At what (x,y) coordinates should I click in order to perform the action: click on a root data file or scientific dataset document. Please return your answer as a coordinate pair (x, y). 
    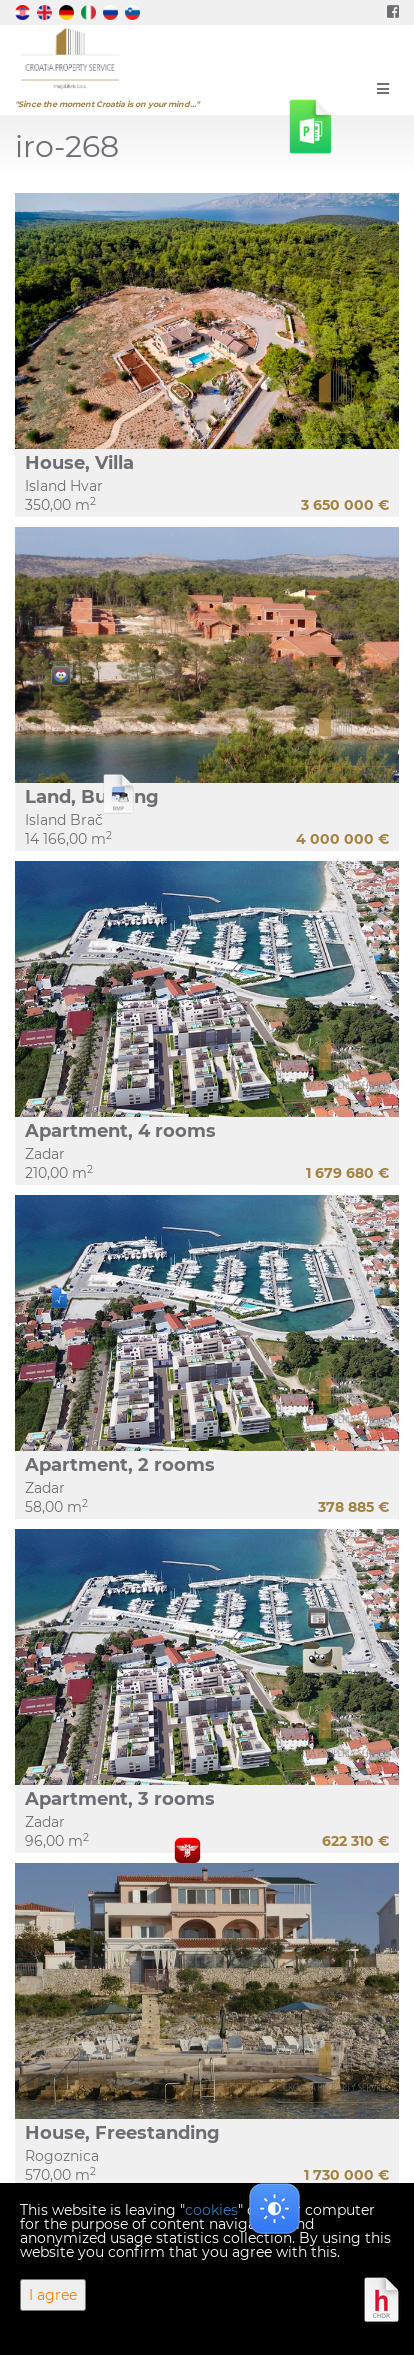
    Looking at the image, I should click on (59, 1298).